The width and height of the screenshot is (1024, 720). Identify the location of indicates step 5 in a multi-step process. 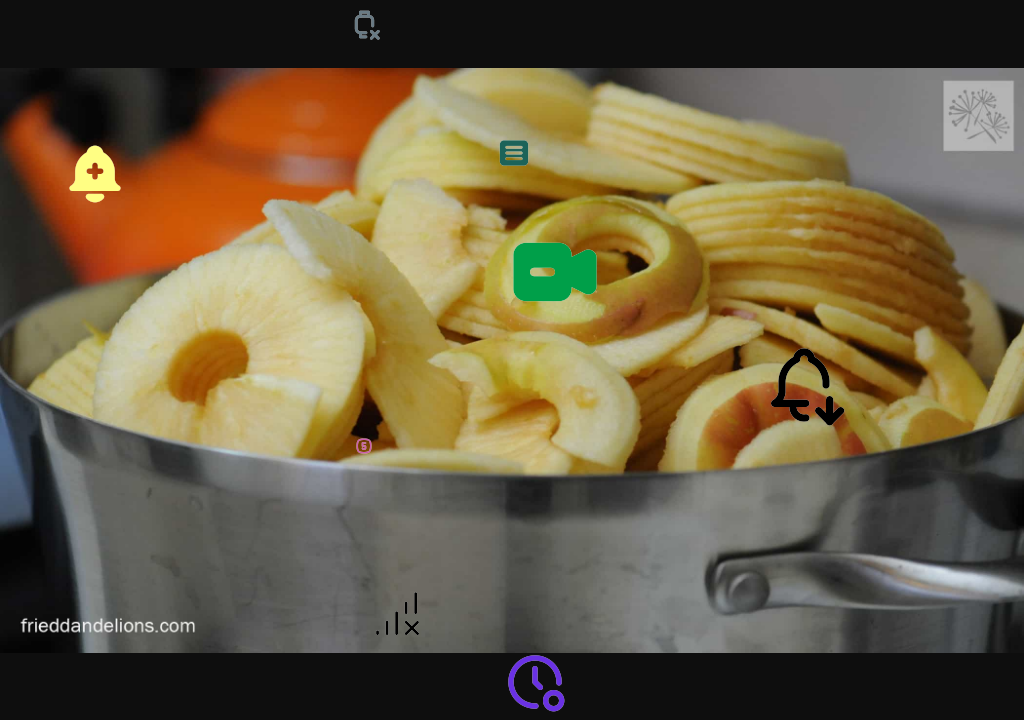
(364, 446).